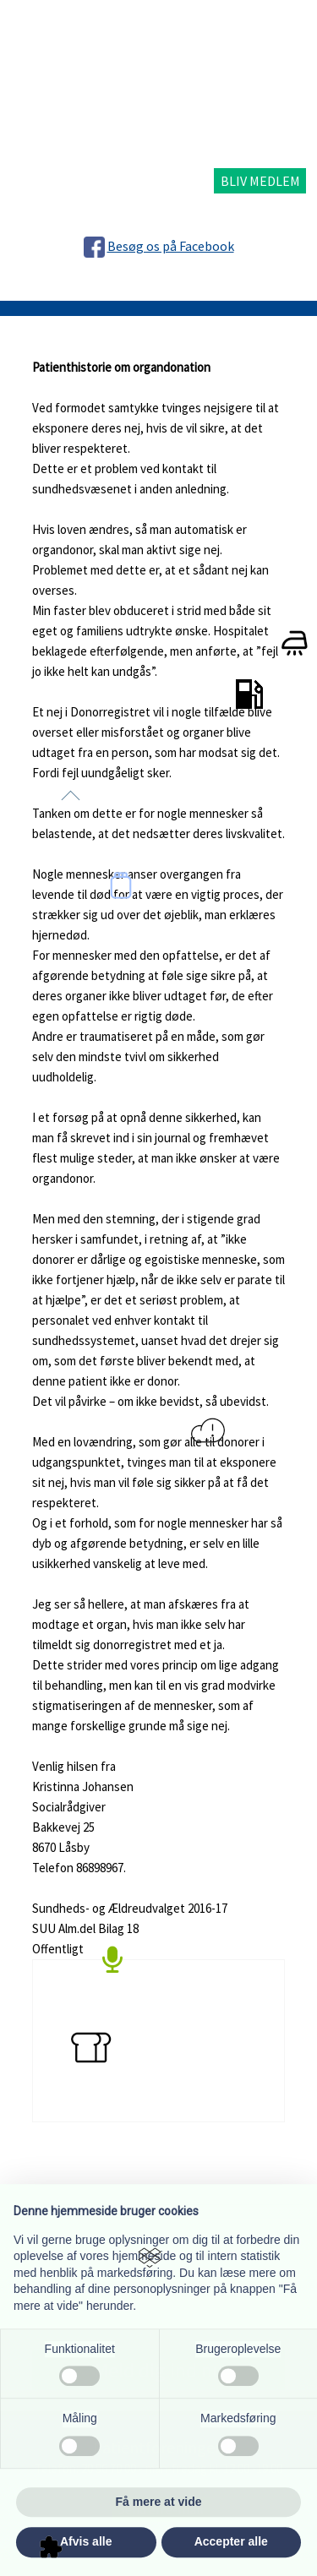 Image resolution: width=317 pixels, height=2576 pixels. What do you see at coordinates (208, 1430) in the screenshot?
I see `cloud storage warning or alert` at bounding box center [208, 1430].